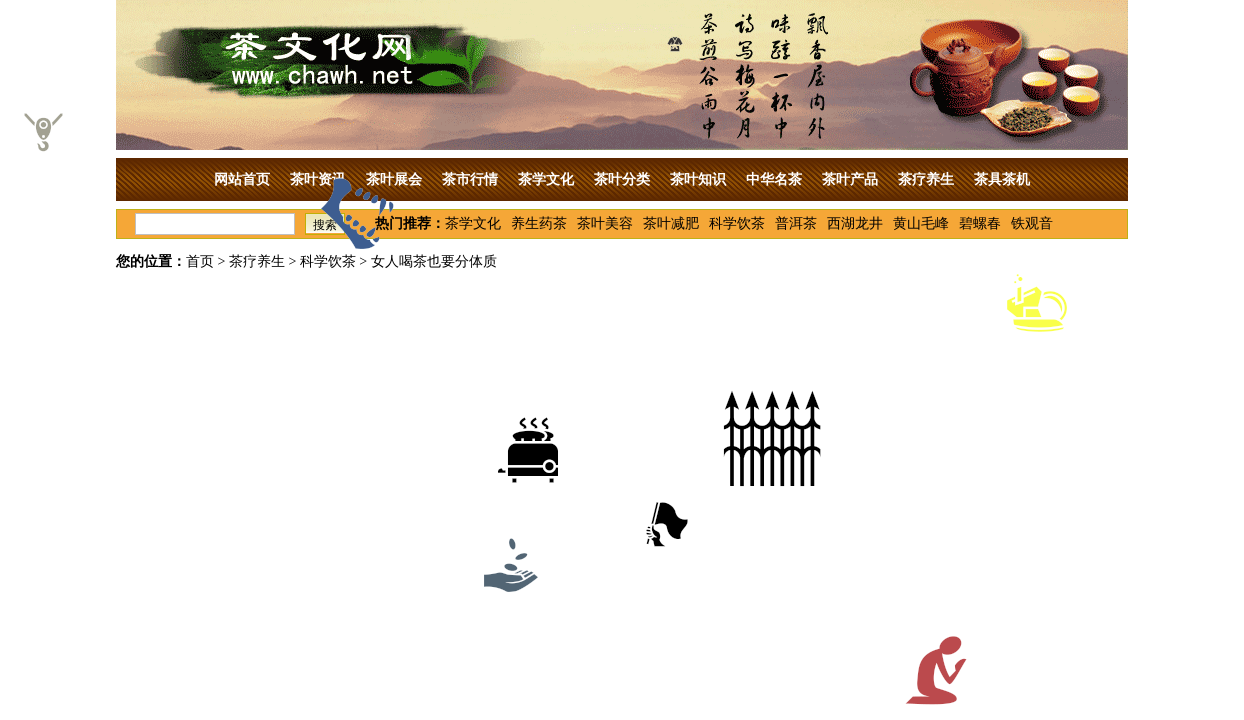  Describe the element at coordinates (675, 44) in the screenshot. I see `select traditional Japanese clothing item` at that location.